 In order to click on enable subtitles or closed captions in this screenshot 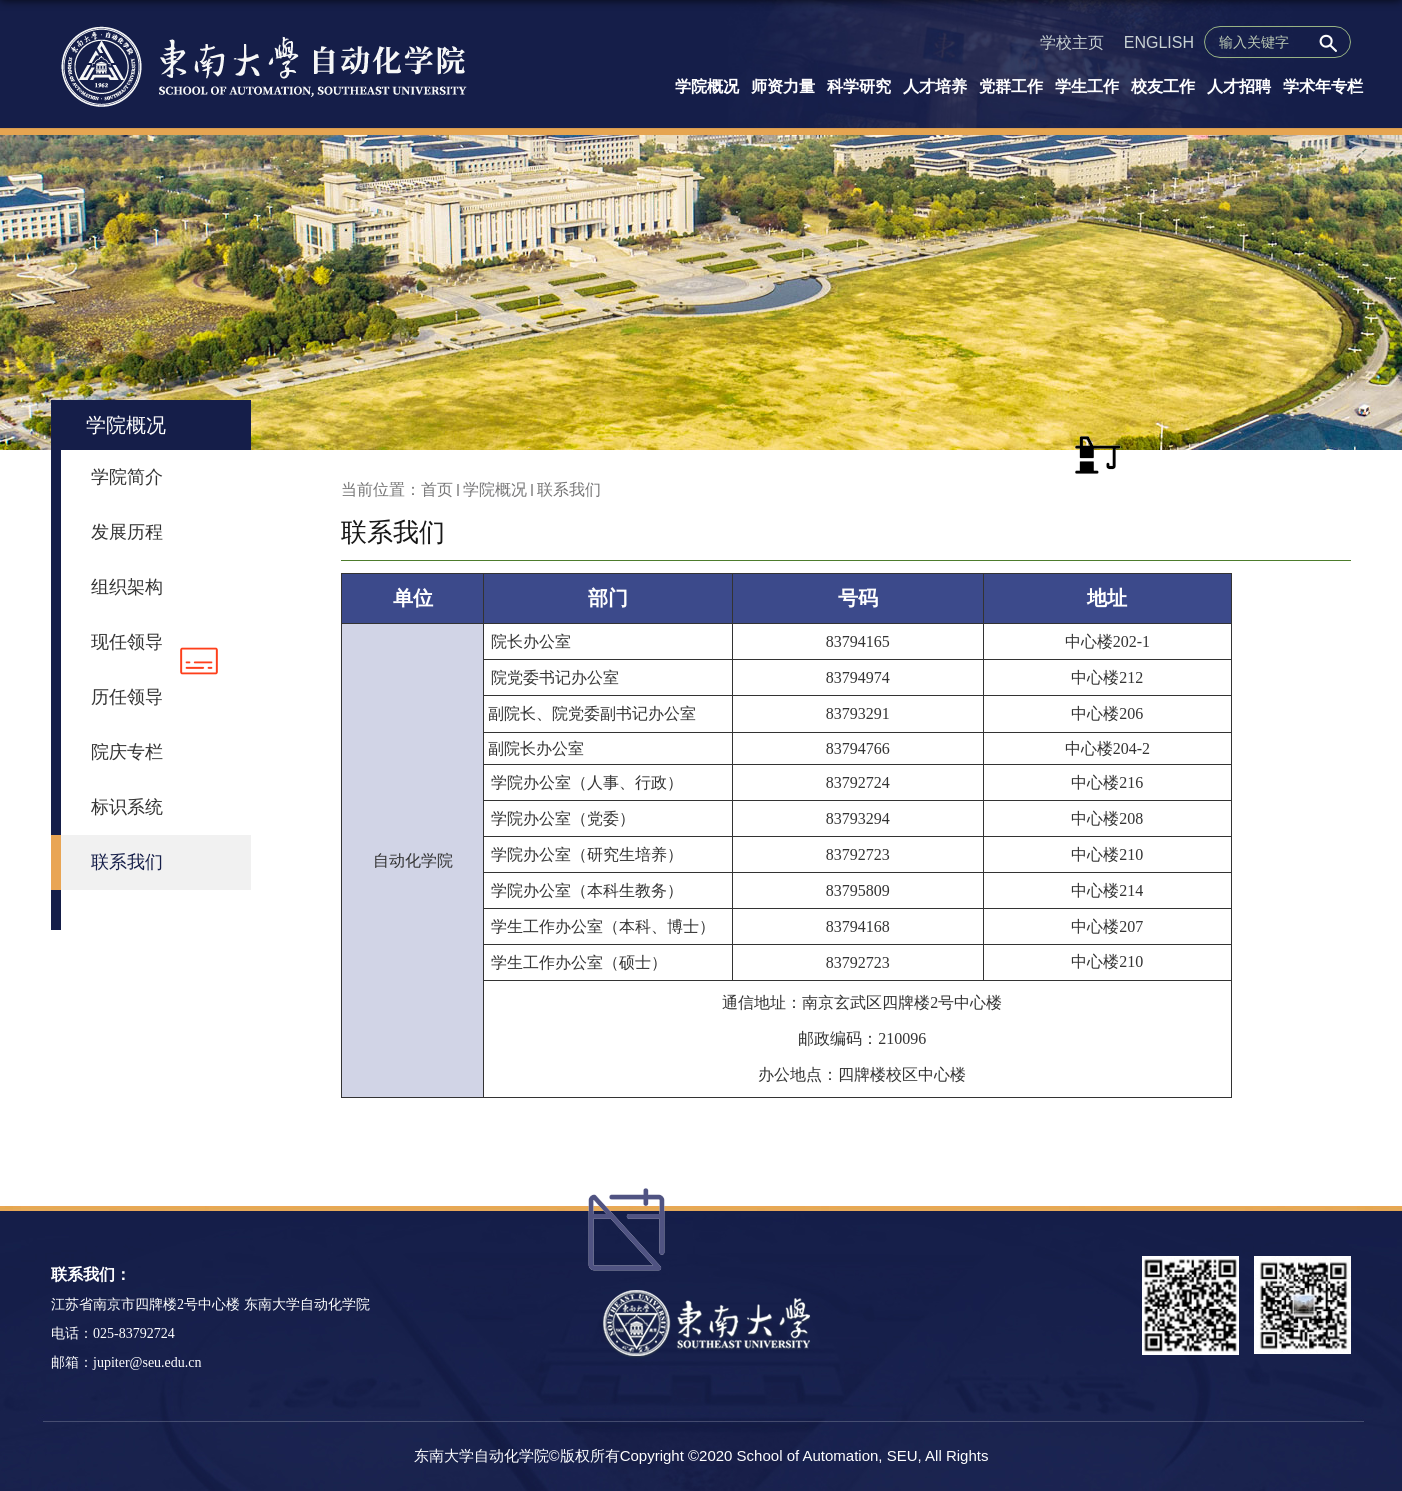, I will do `click(199, 661)`.